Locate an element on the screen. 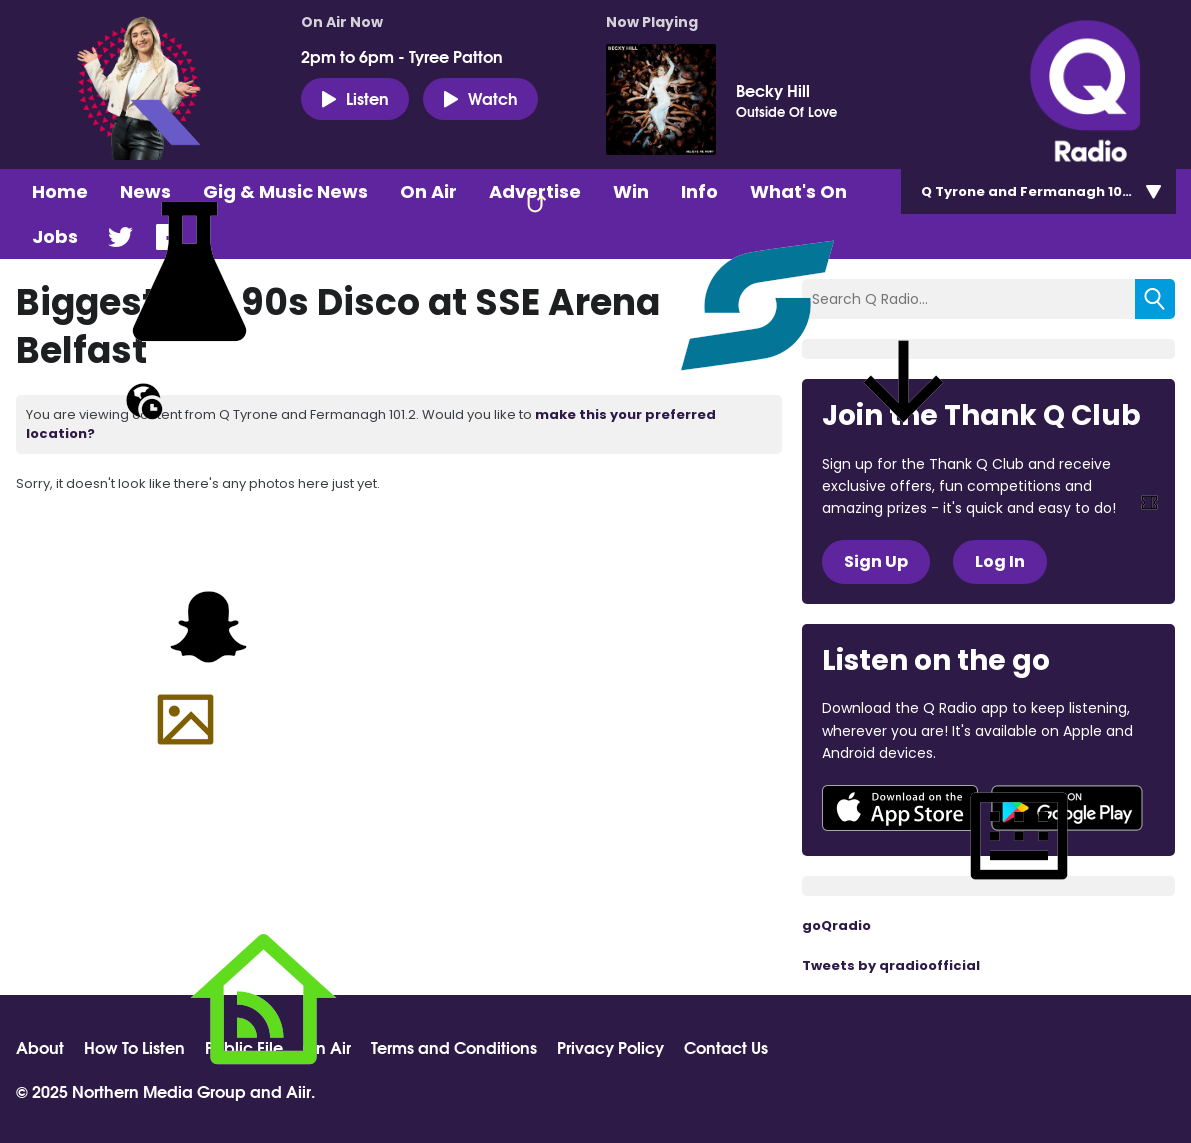 The image size is (1191, 1143). access laboratory or science features is located at coordinates (189, 271).